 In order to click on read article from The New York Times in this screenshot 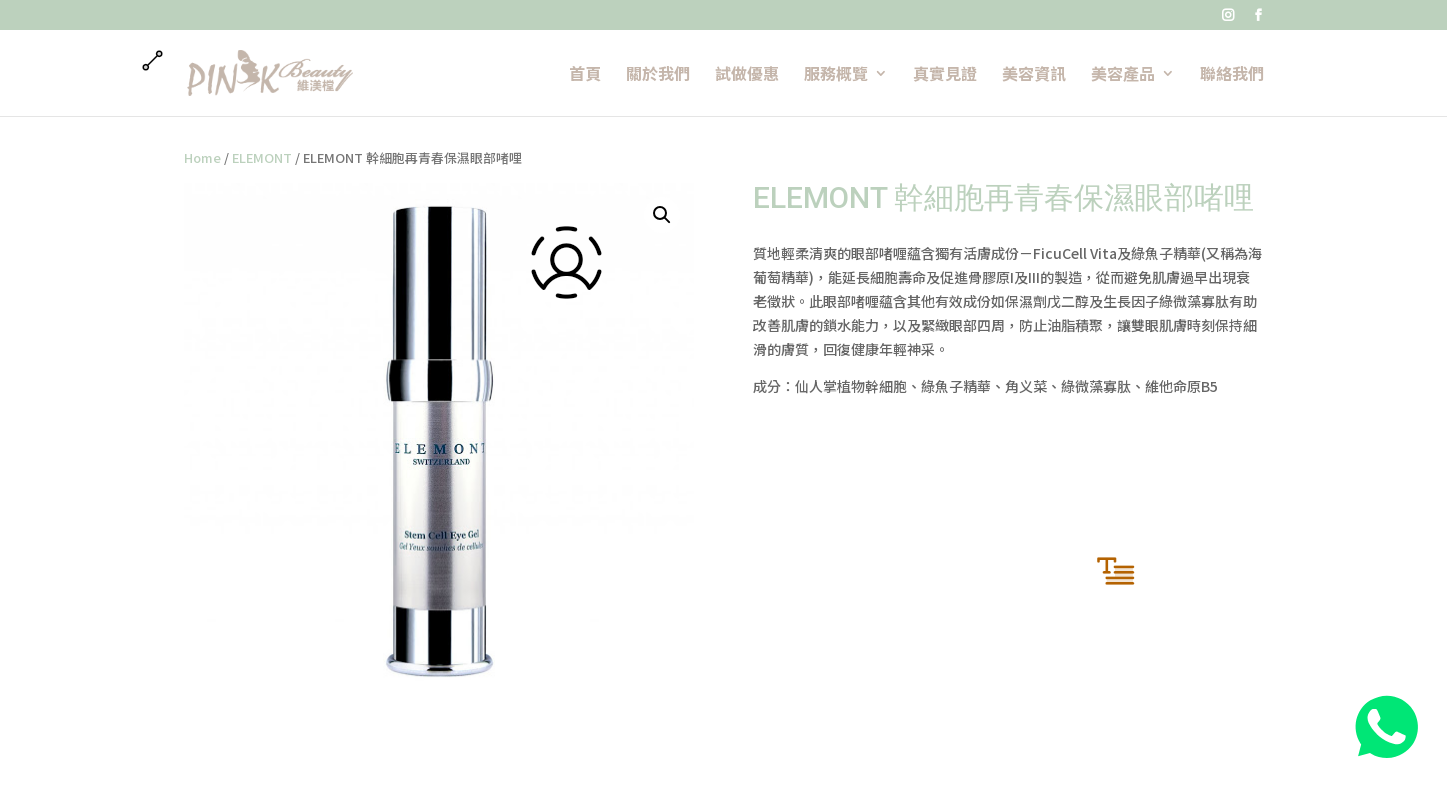, I will do `click(1115, 571)`.